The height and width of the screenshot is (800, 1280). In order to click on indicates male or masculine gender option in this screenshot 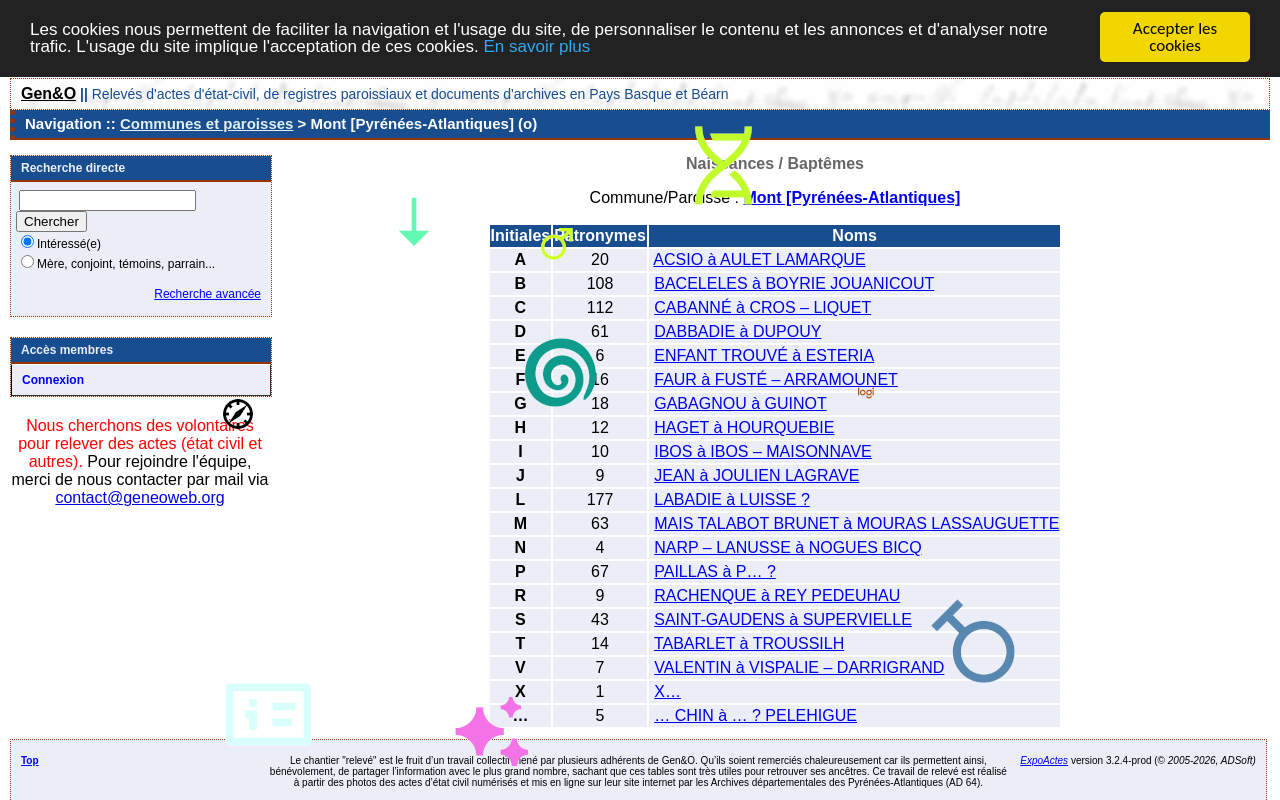, I will do `click(556, 243)`.